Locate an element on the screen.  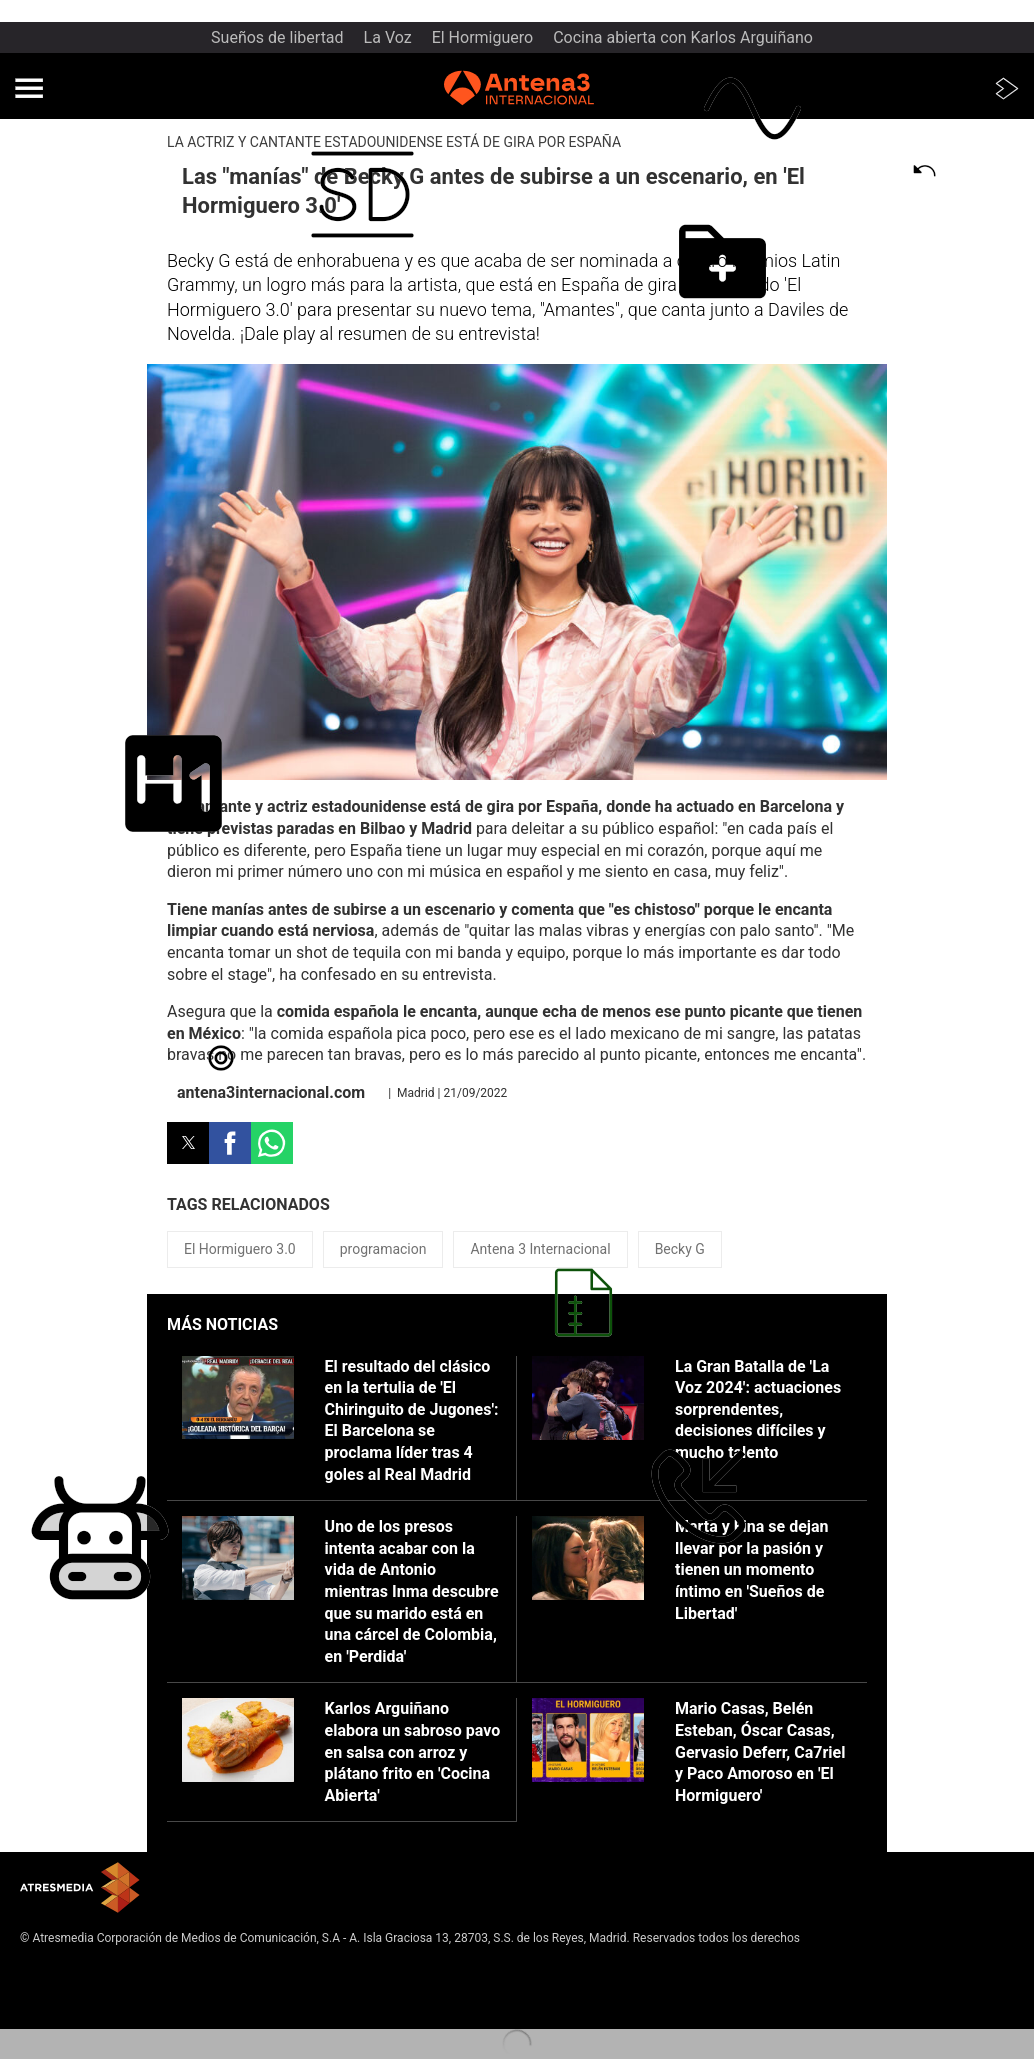
format text as heading level 1 is located at coordinates (173, 783).